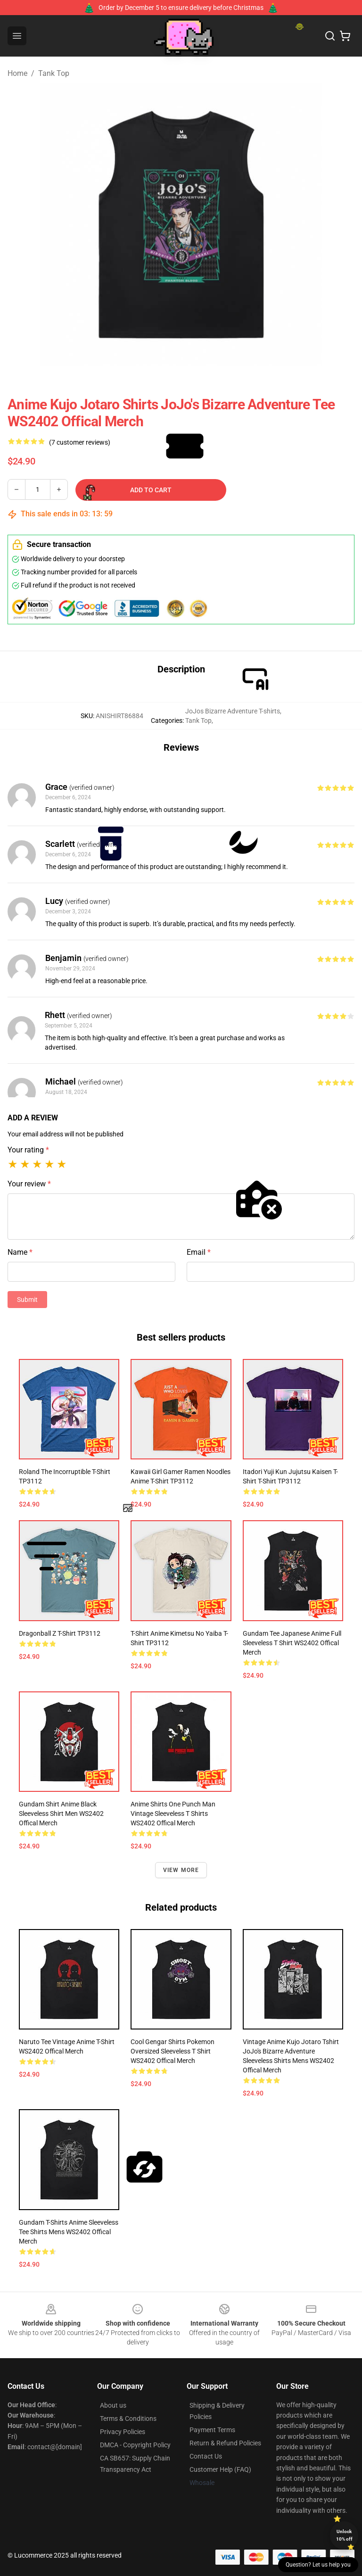  I want to click on react with laughing emoji, so click(299, 26).